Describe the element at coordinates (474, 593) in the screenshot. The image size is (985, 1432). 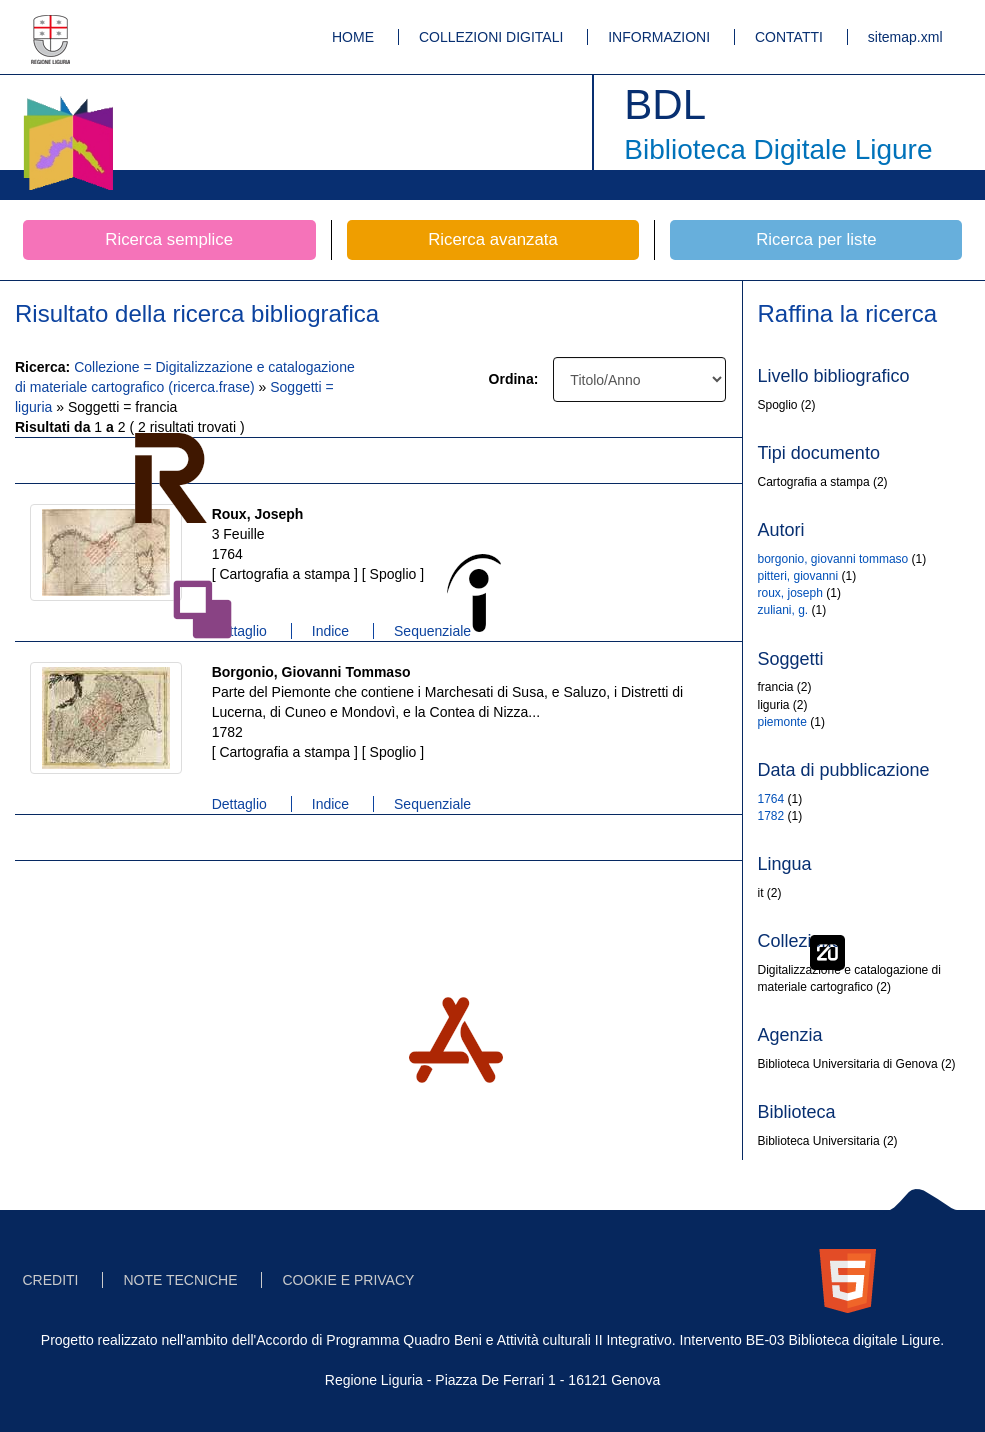
I see `open the Indeed job search app` at that location.